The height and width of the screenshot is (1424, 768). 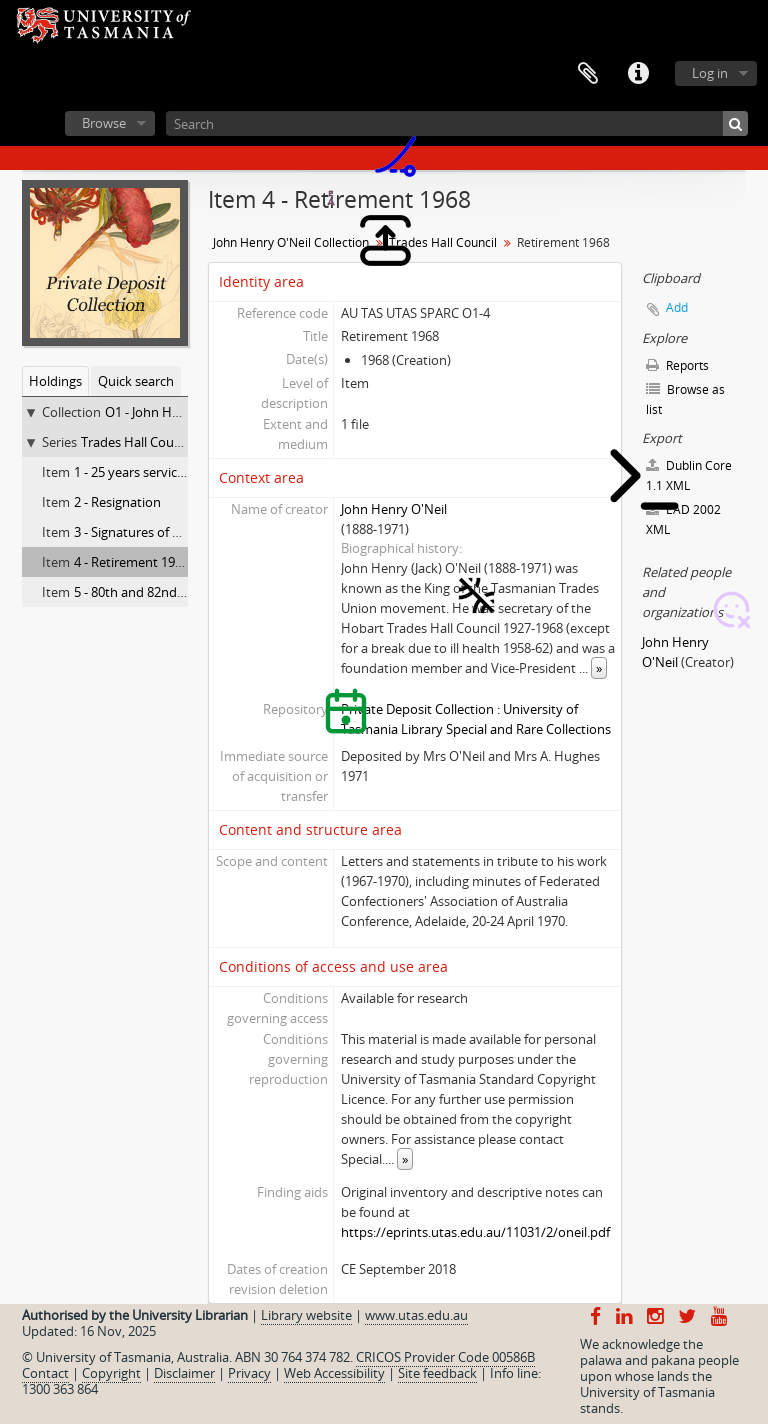 I want to click on open command line terminal, so click(x=644, y=479).